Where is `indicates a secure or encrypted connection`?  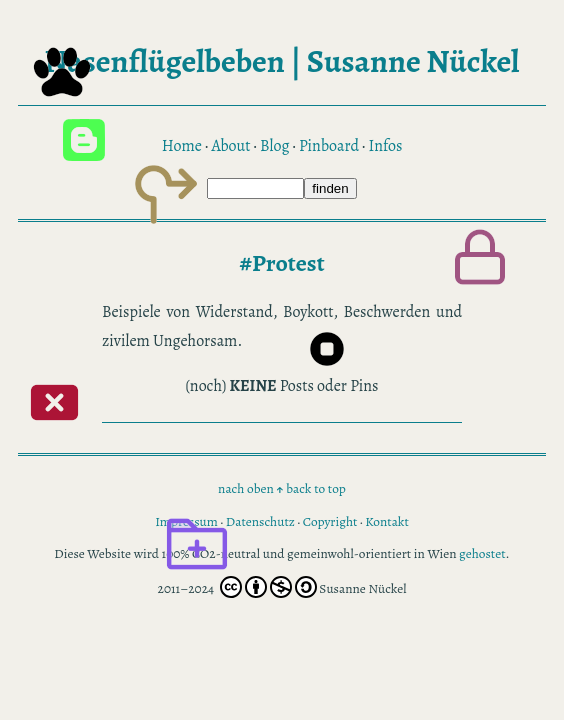
indicates a secure or encrypted connection is located at coordinates (480, 257).